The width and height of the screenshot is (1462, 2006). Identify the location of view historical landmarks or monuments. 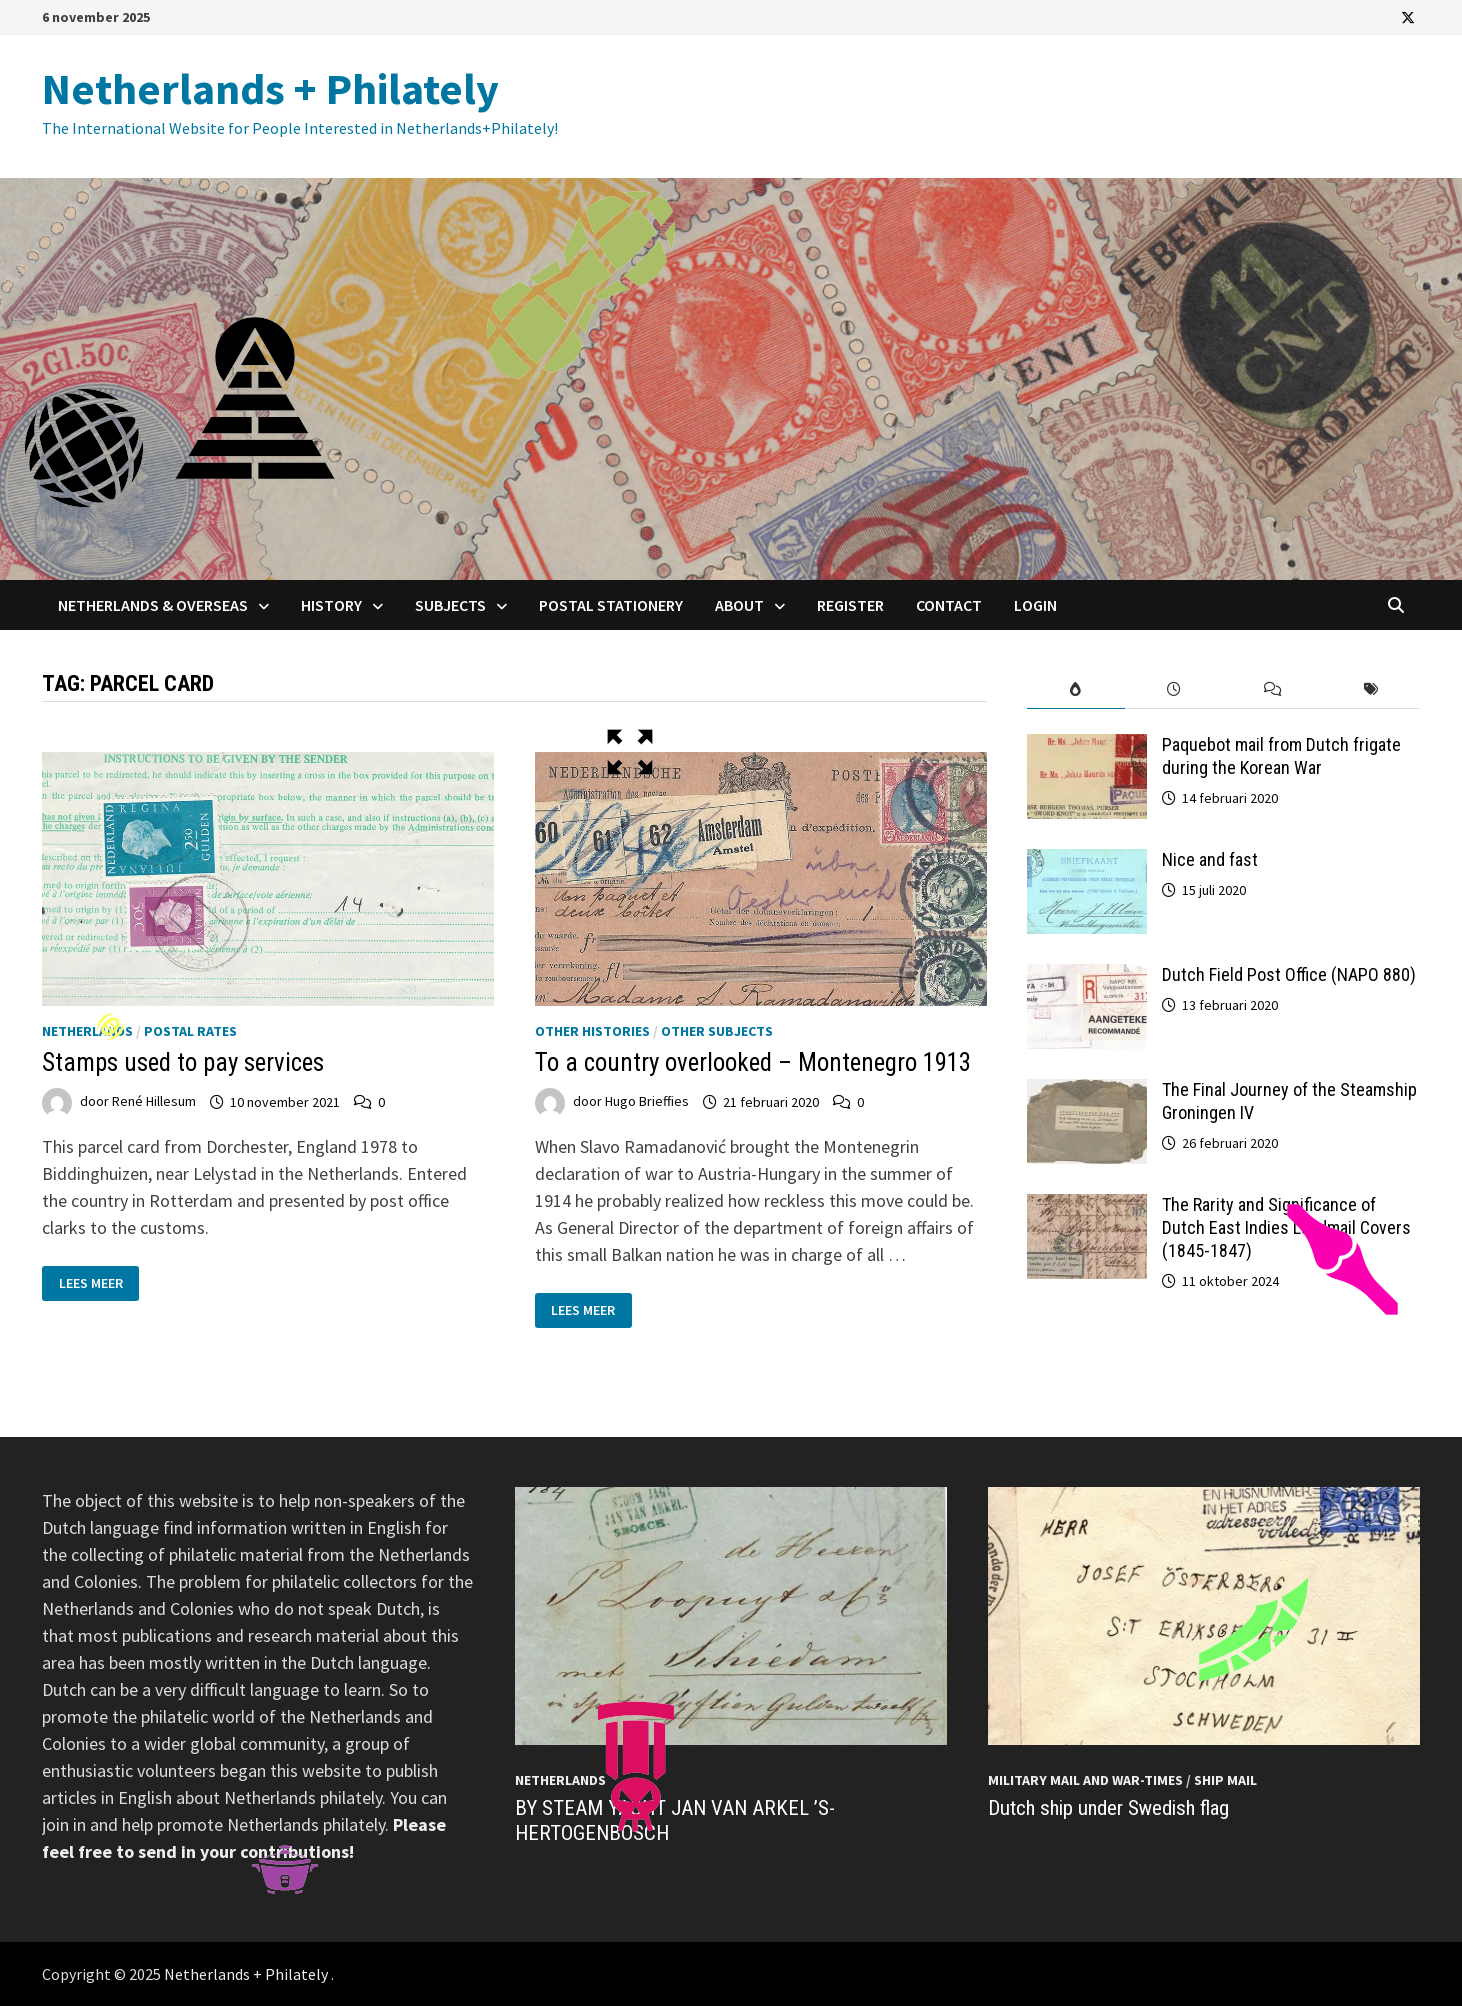
(255, 398).